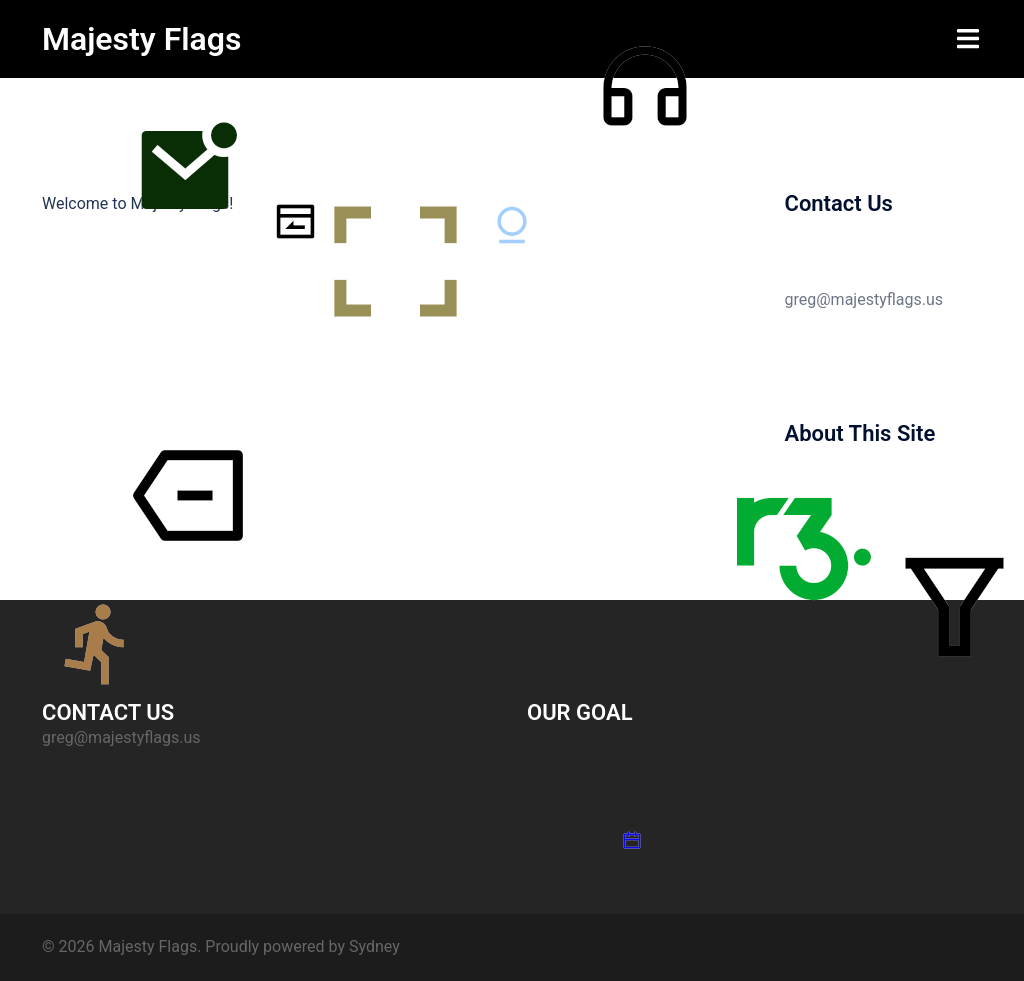 This screenshot has height=981, width=1024. I want to click on request a refund for a purchase, so click(295, 221).